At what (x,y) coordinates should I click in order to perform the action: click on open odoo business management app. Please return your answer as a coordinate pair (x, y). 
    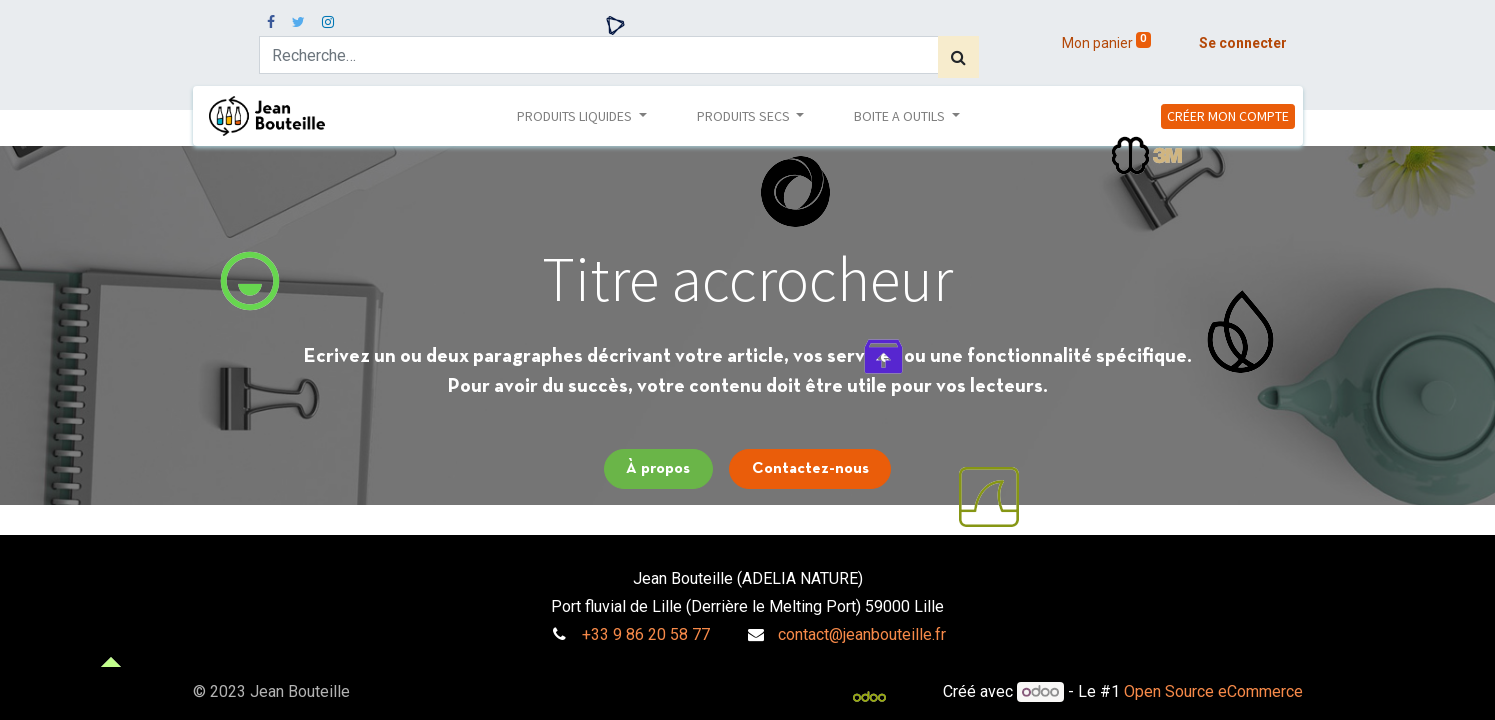
    Looking at the image, I should click on (869, 696).